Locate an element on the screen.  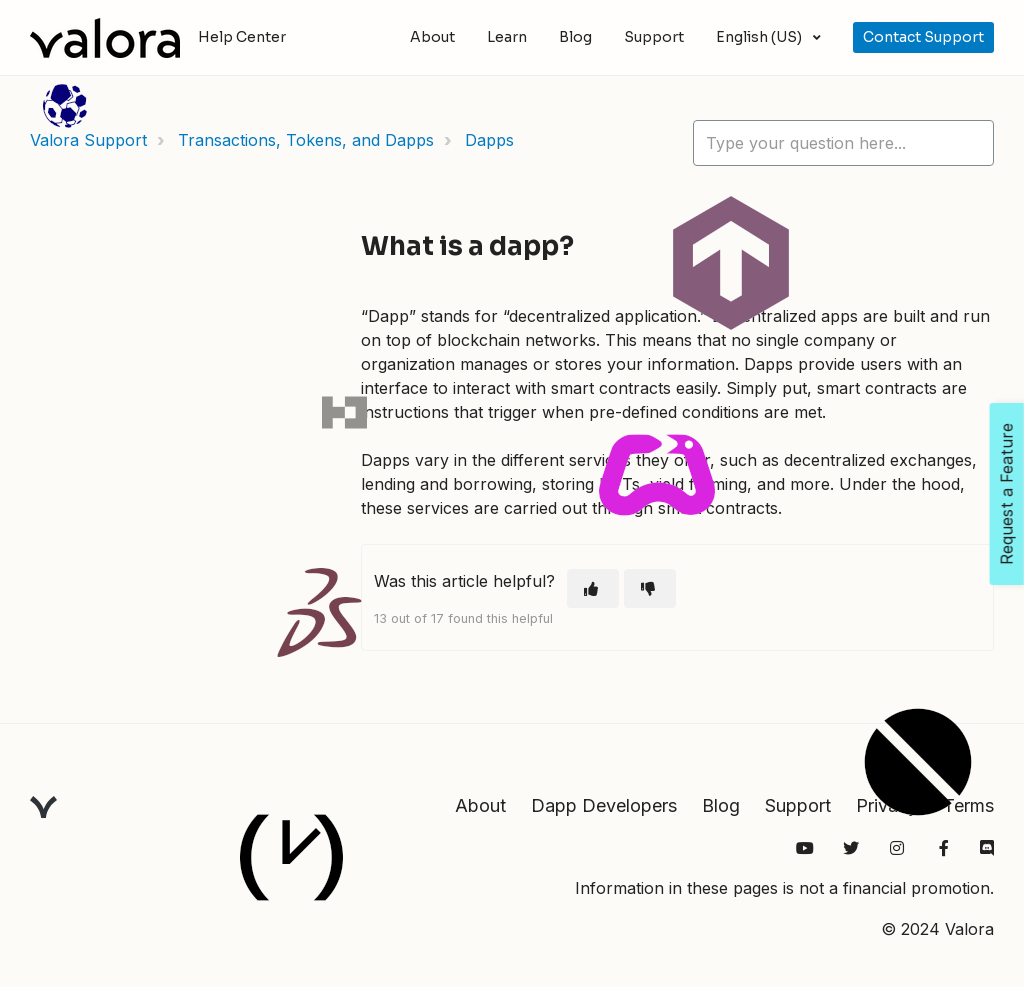
view Indian Super League football content is located at coordinates (65, 106).